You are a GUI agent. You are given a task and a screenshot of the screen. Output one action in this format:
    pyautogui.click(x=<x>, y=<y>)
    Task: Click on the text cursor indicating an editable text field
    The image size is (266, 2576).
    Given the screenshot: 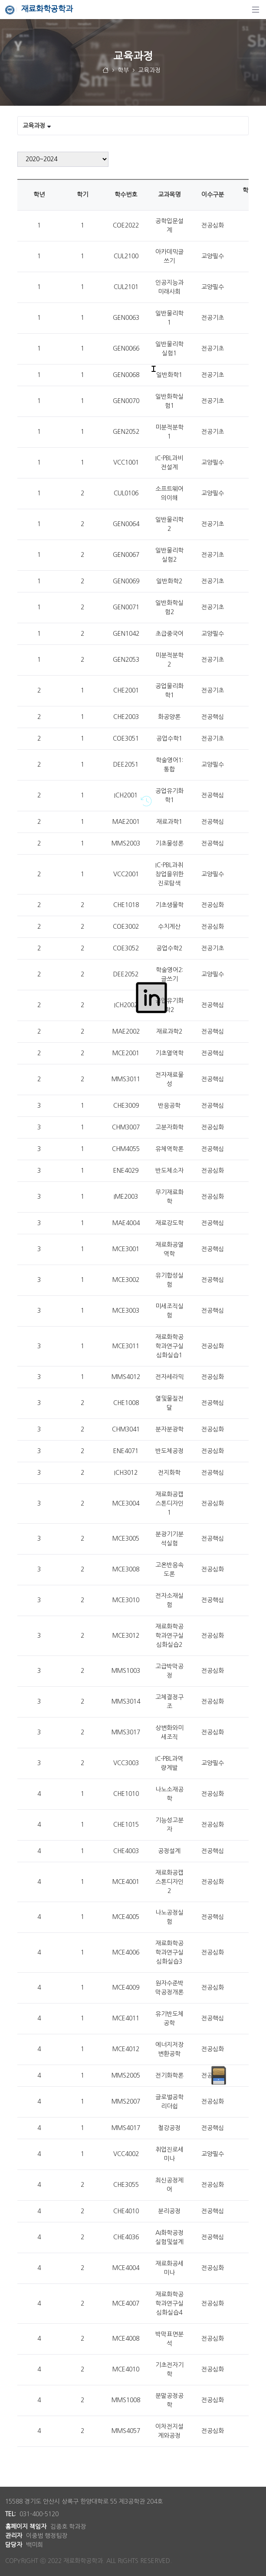 What is the action you would take?
    pyautogui.click(x=154, y=369)
    